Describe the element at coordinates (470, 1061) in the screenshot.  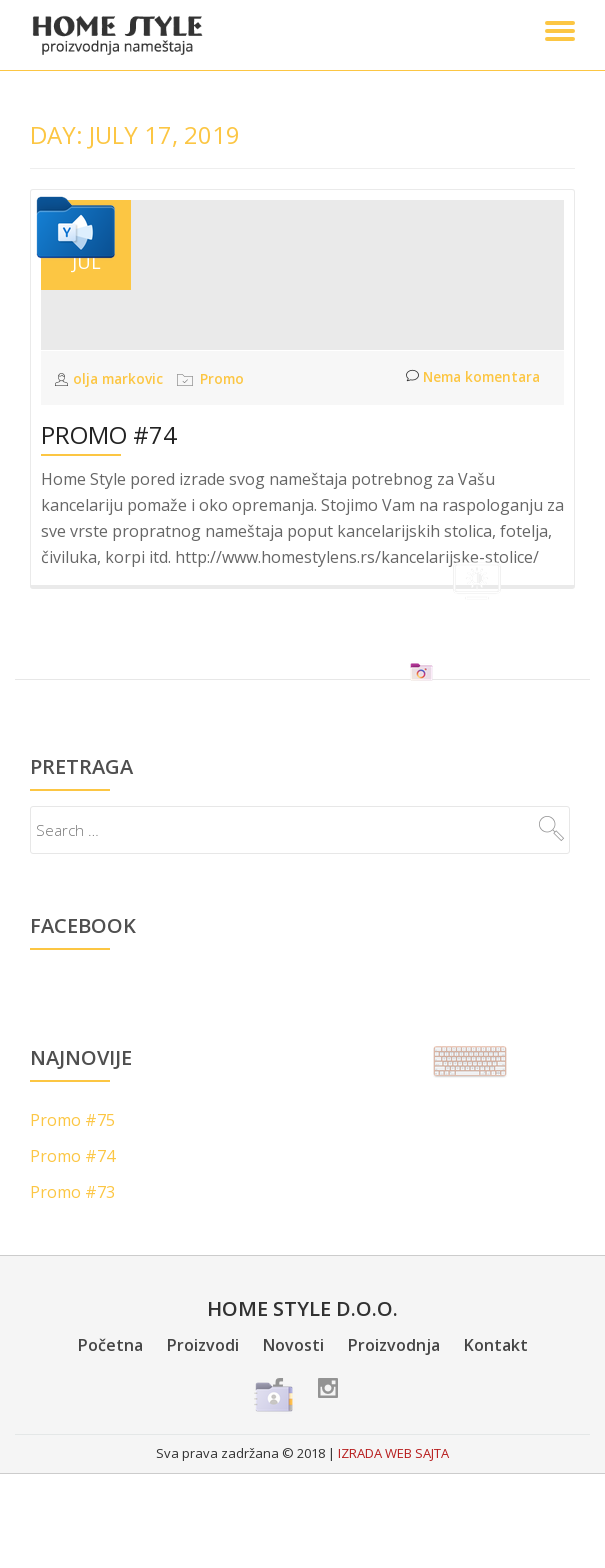
I see `connect a bluetooth keyboard` at that location.